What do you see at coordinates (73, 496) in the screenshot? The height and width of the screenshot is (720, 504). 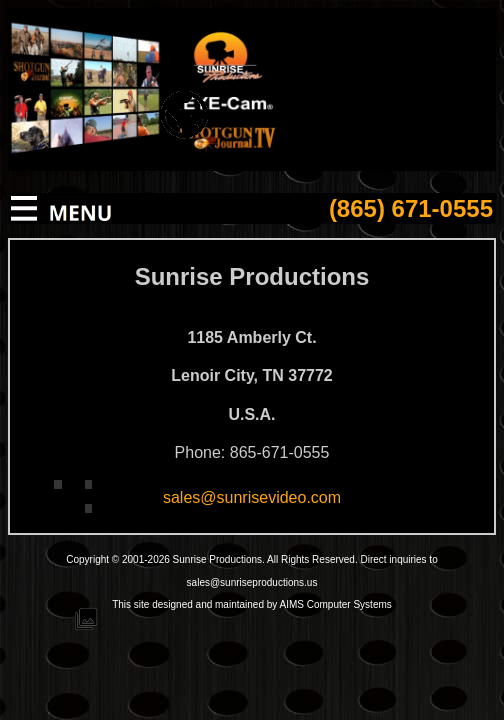 I see `view organizational hierarchy or structure` at bounding box center [73, 496].